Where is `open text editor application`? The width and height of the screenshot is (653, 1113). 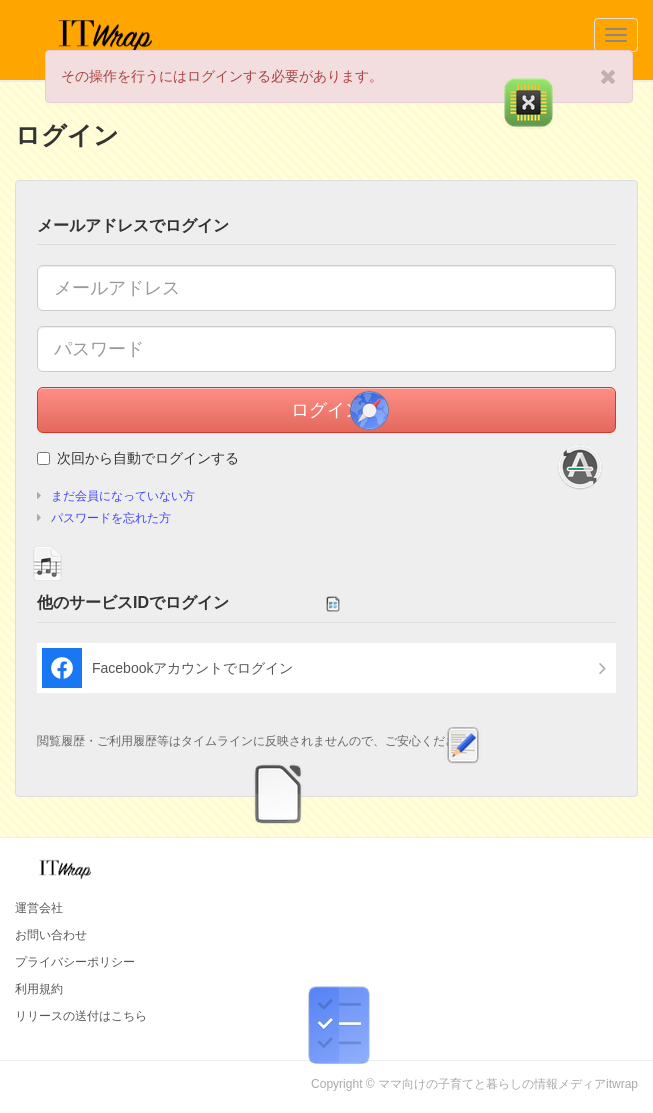 open text editor application is located at coordinates (463, 745).